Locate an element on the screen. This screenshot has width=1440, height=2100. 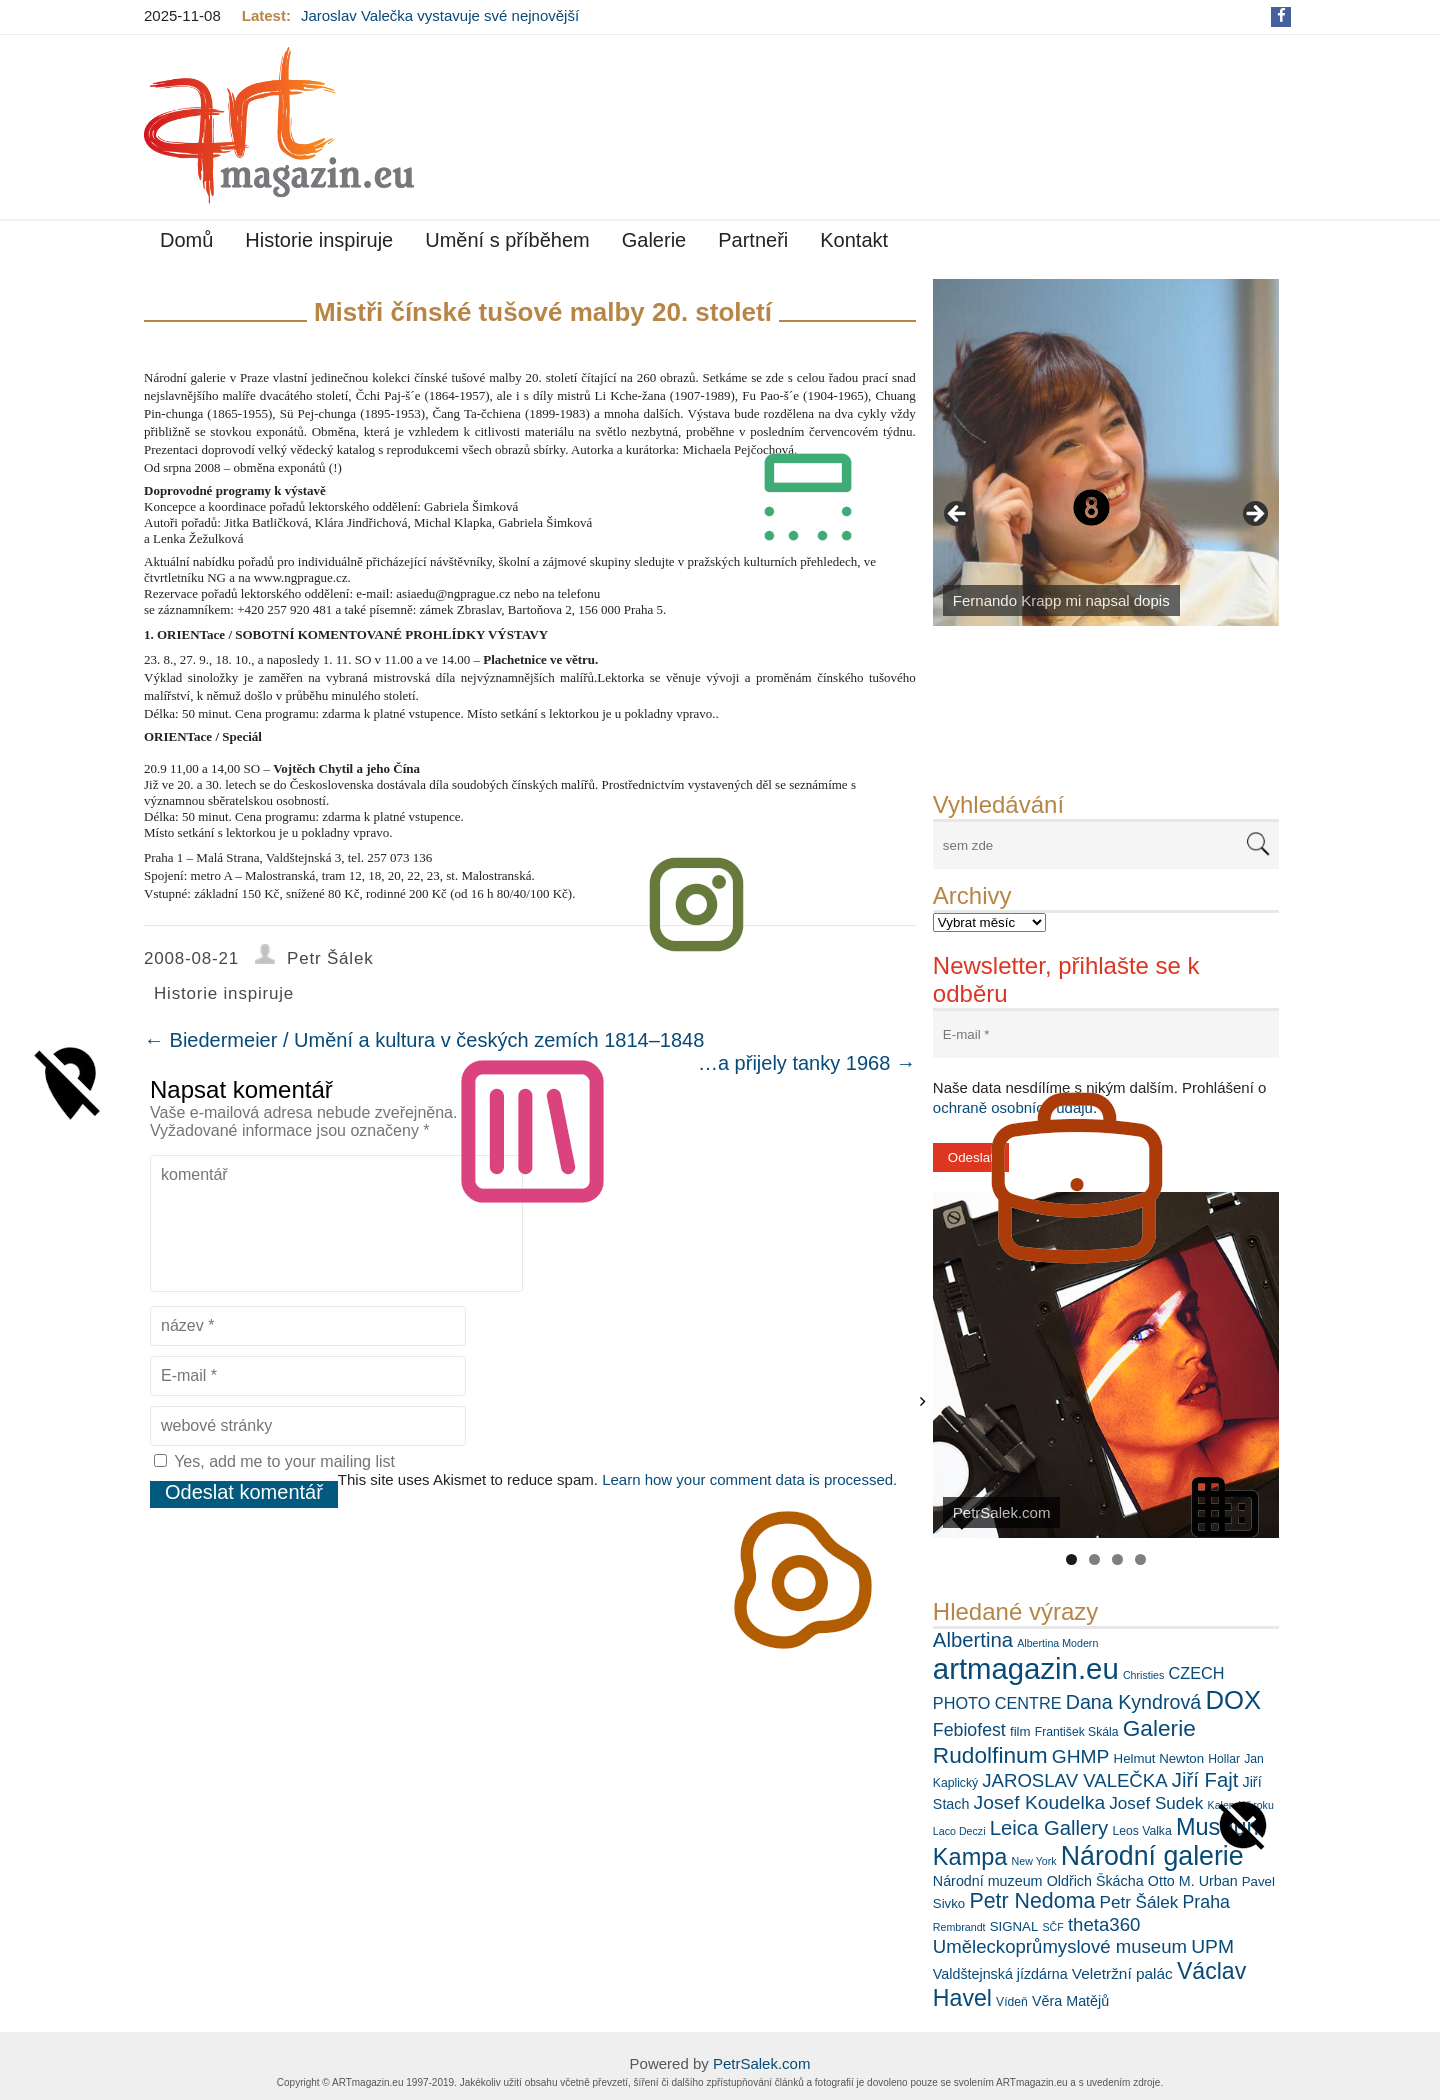
open Instagram app is located at coordinates (696, 904).